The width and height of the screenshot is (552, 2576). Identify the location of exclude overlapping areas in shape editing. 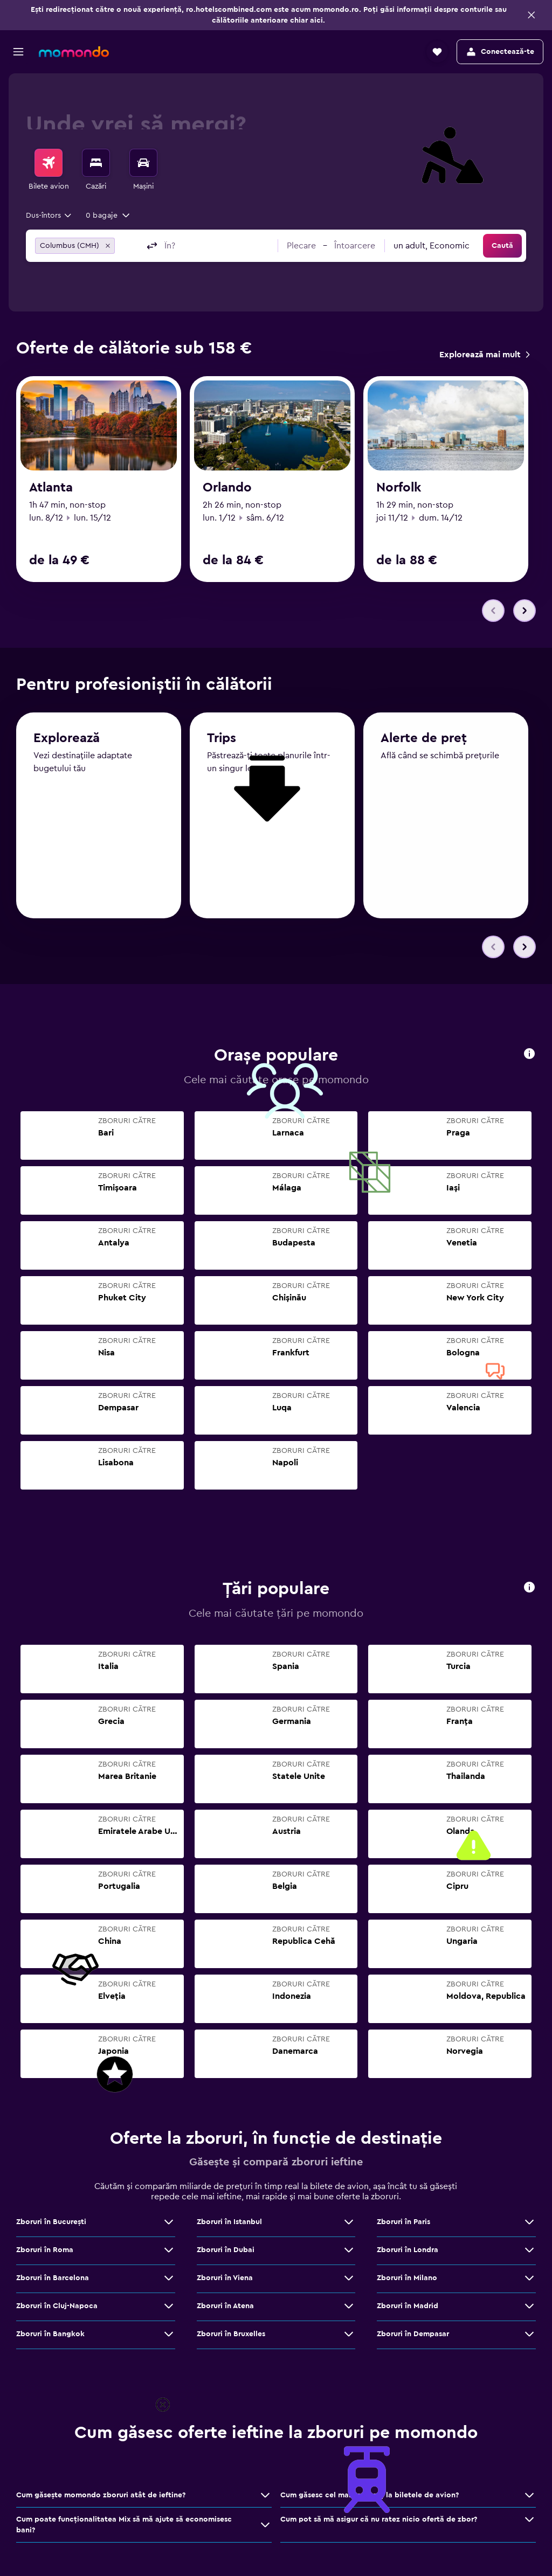
(370, 1172).